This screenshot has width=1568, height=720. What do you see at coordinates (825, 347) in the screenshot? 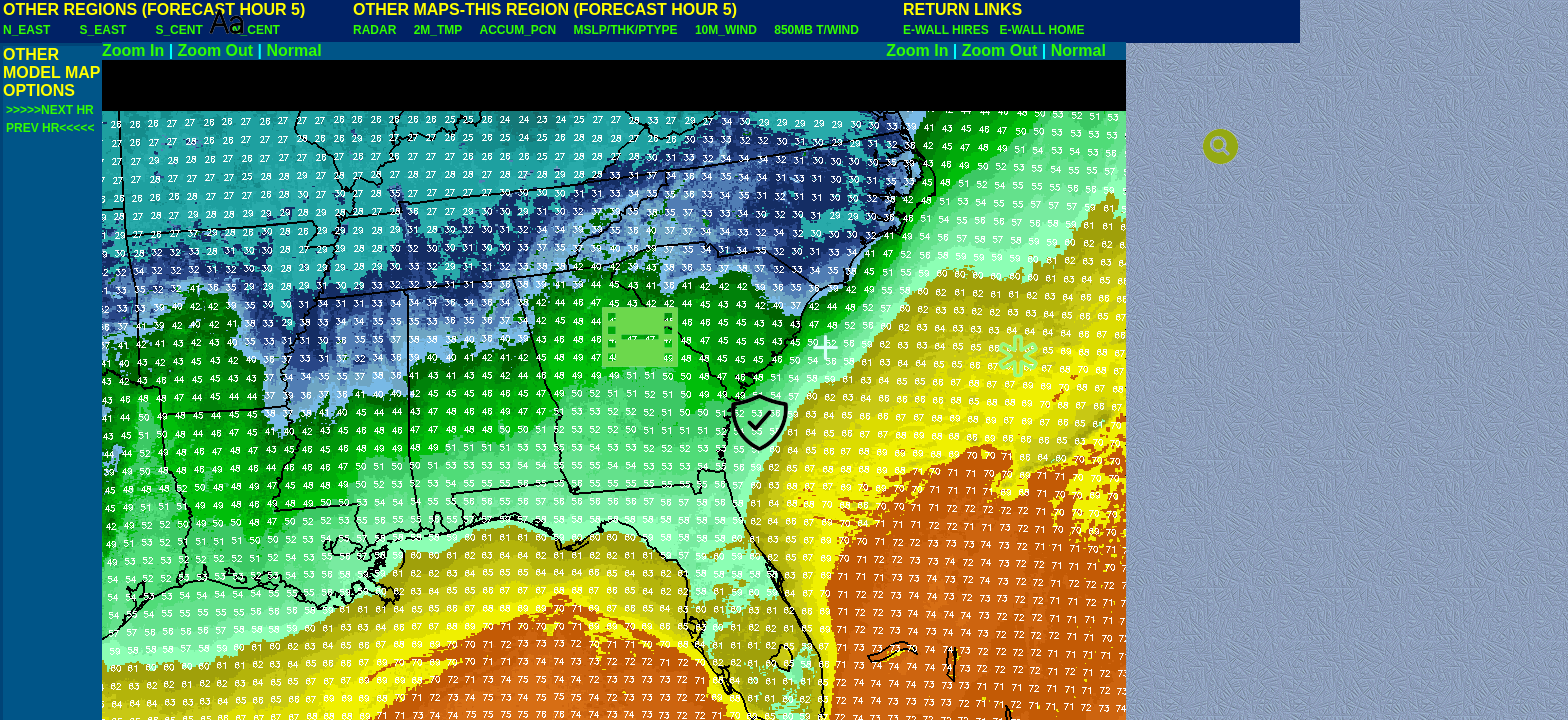
I see `add a new item` at bounding box center [825, 347].